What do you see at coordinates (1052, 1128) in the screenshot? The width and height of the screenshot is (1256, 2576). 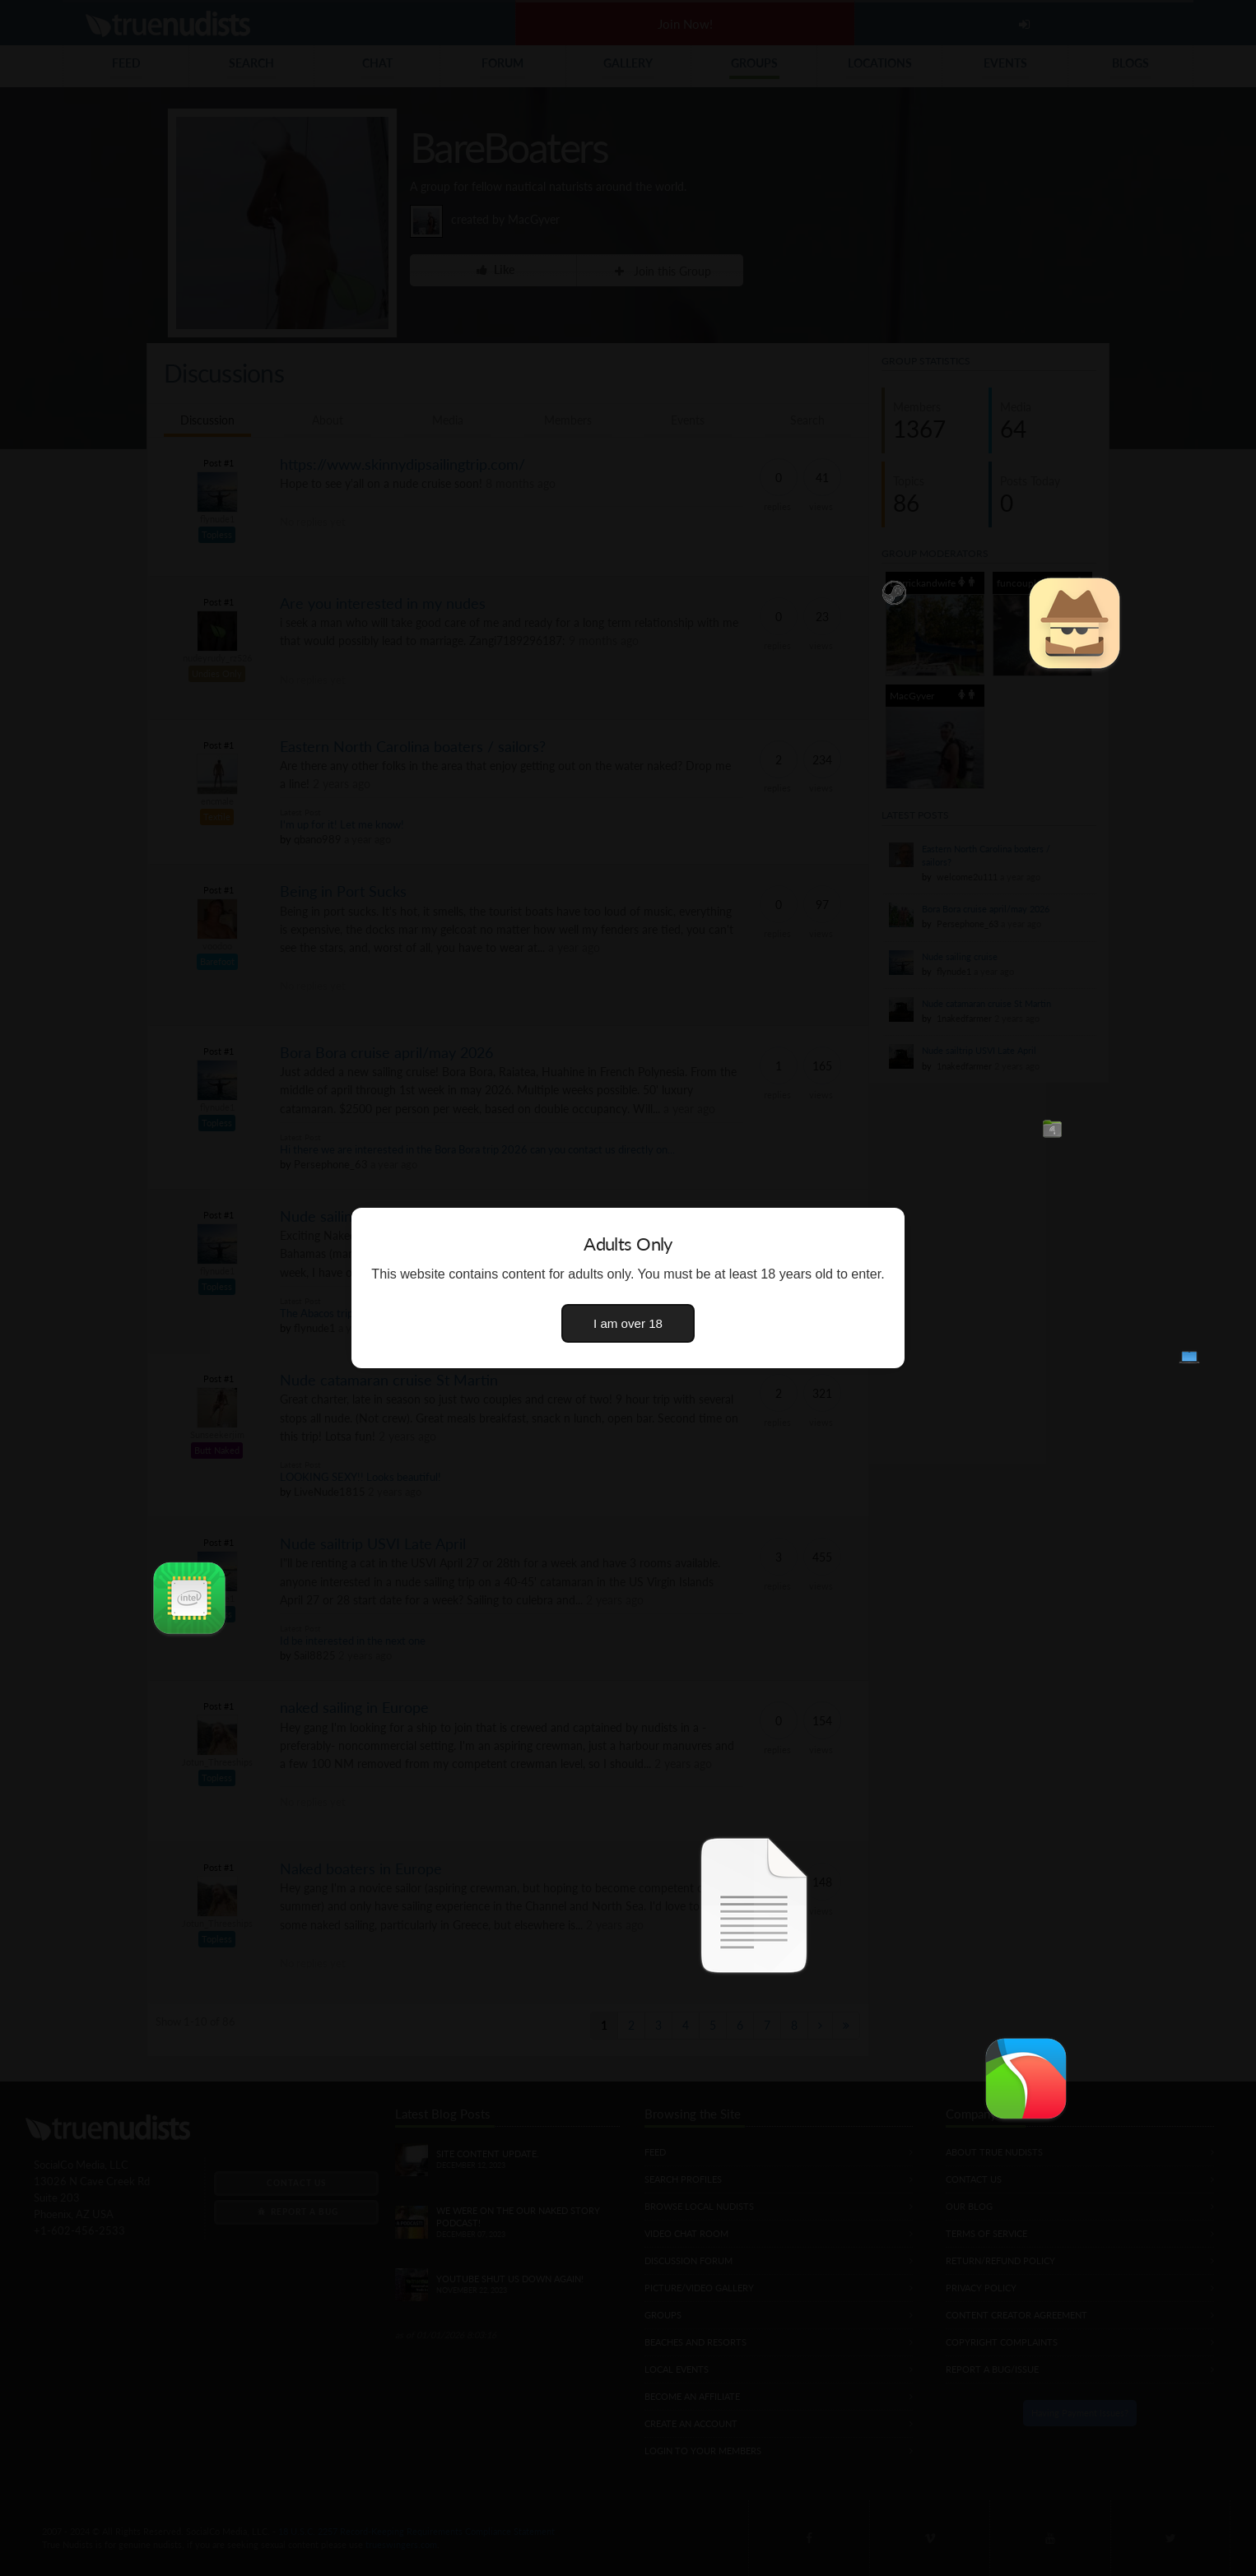 I see `open insync cloud sync folder` at bounding box center [1052, 1128].